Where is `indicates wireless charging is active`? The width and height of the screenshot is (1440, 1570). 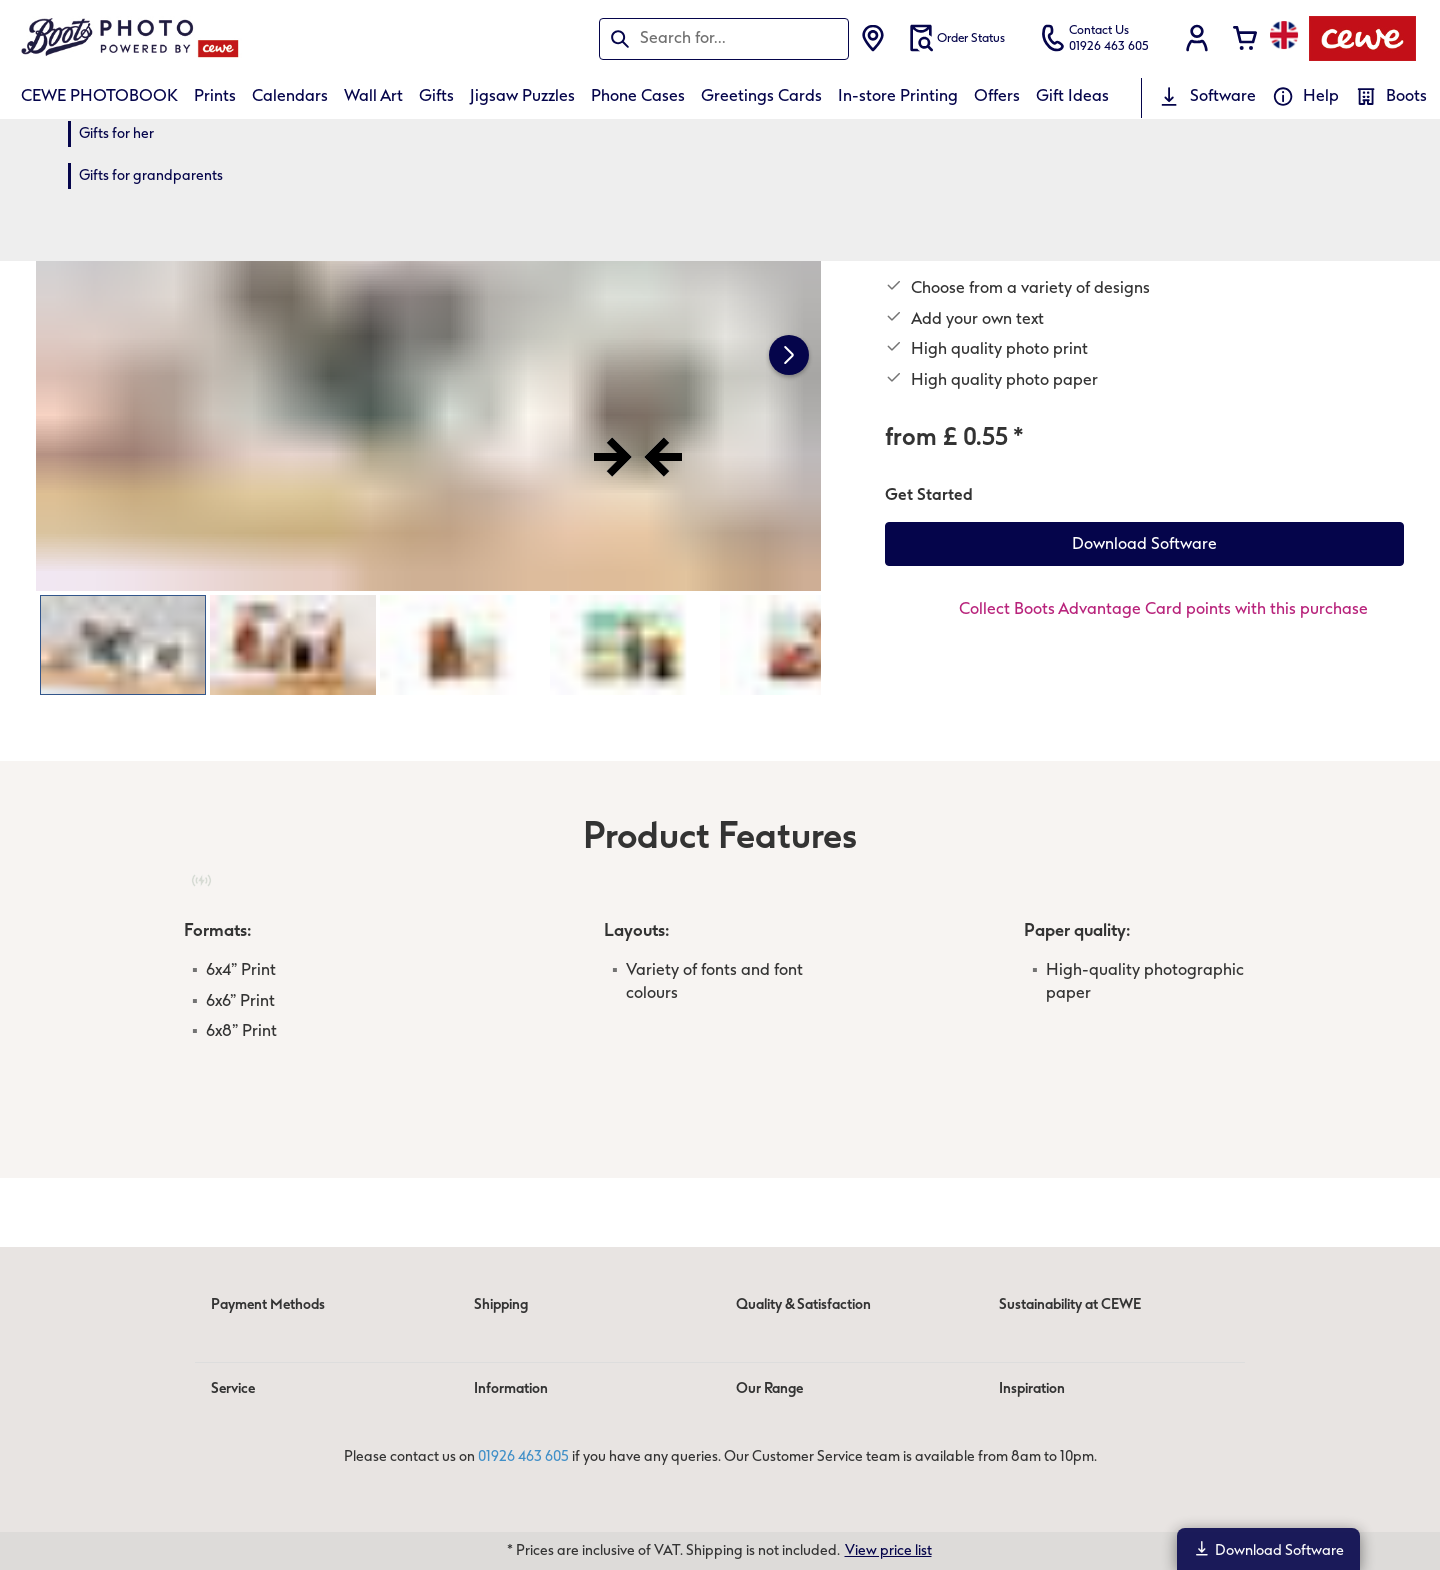
indicates wireless charging is active is located at coordinates (201, 880).